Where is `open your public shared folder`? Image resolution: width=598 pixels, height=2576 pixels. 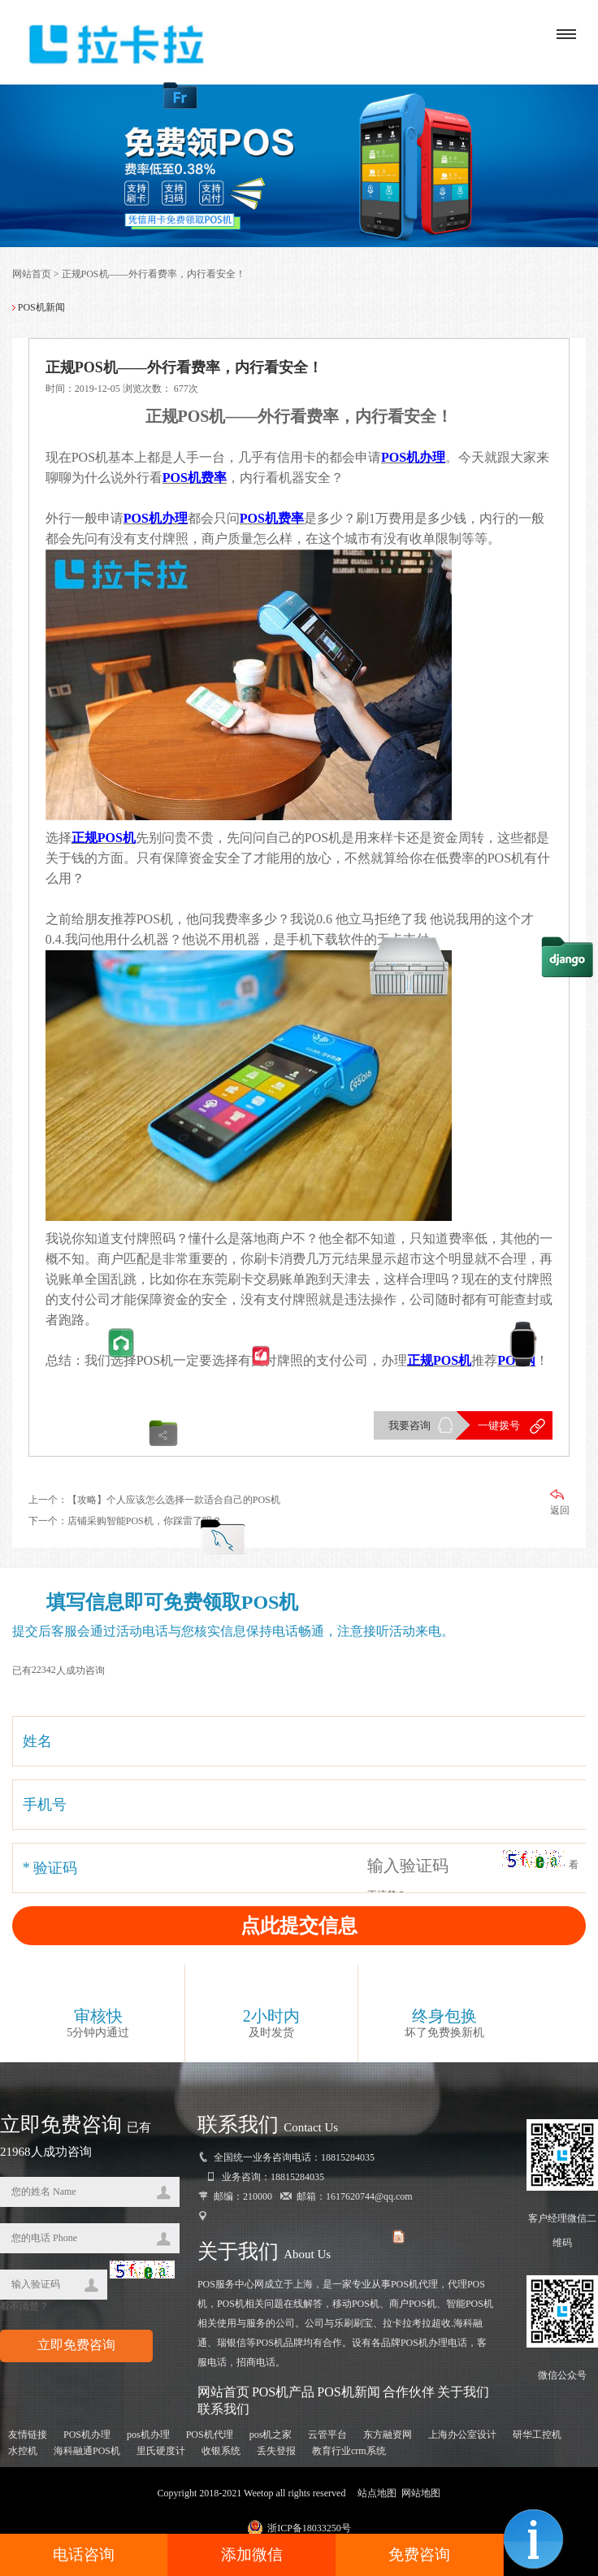
open your public shared folder is located at coordinates (163, 1433).